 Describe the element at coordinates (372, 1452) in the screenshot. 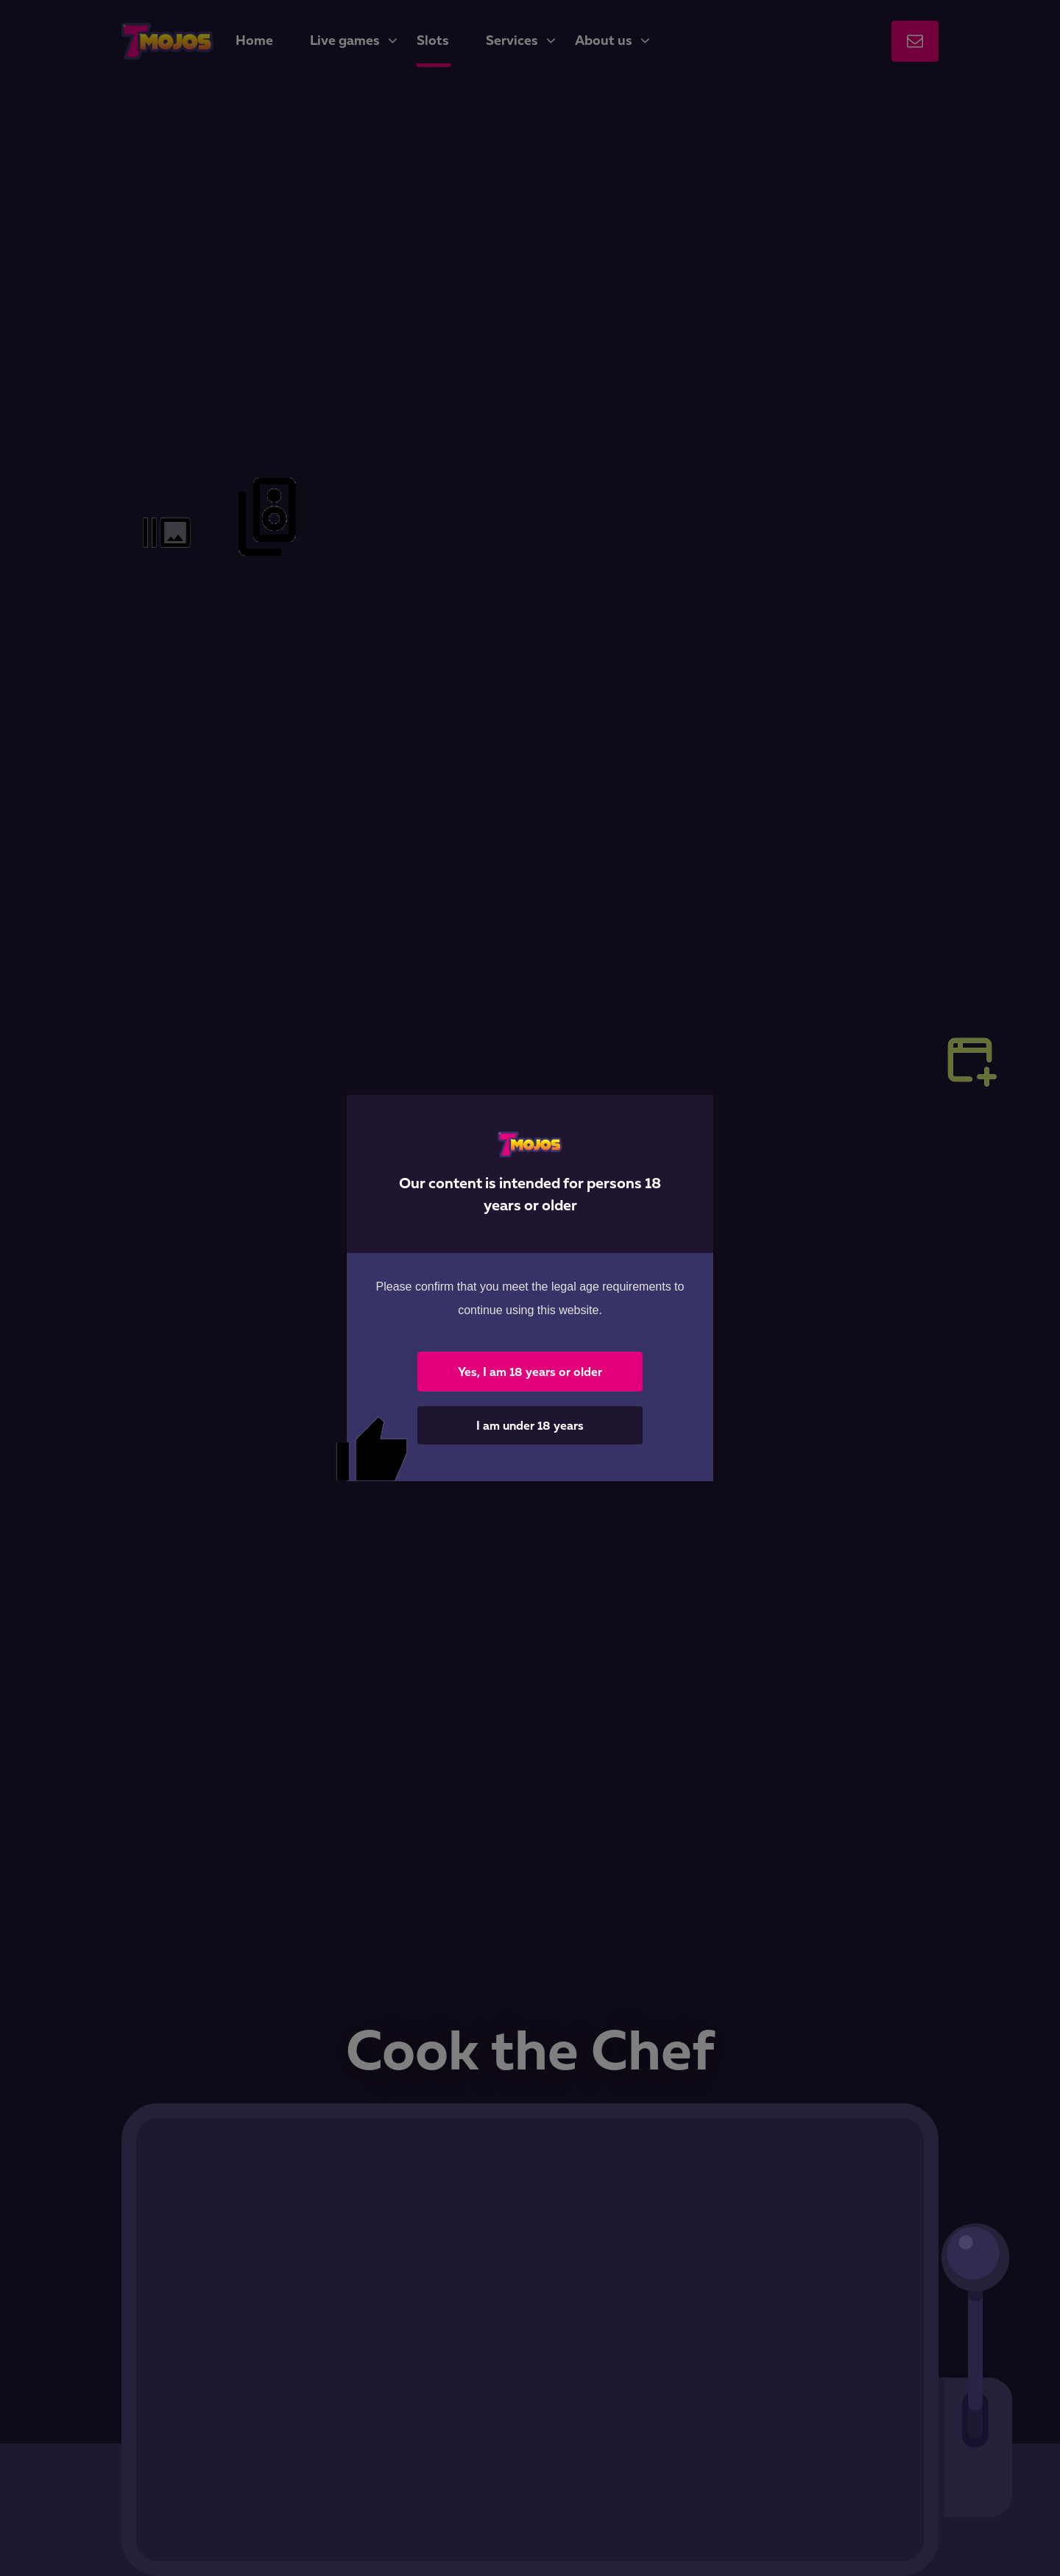

I see `like or upvote this content` at that location.